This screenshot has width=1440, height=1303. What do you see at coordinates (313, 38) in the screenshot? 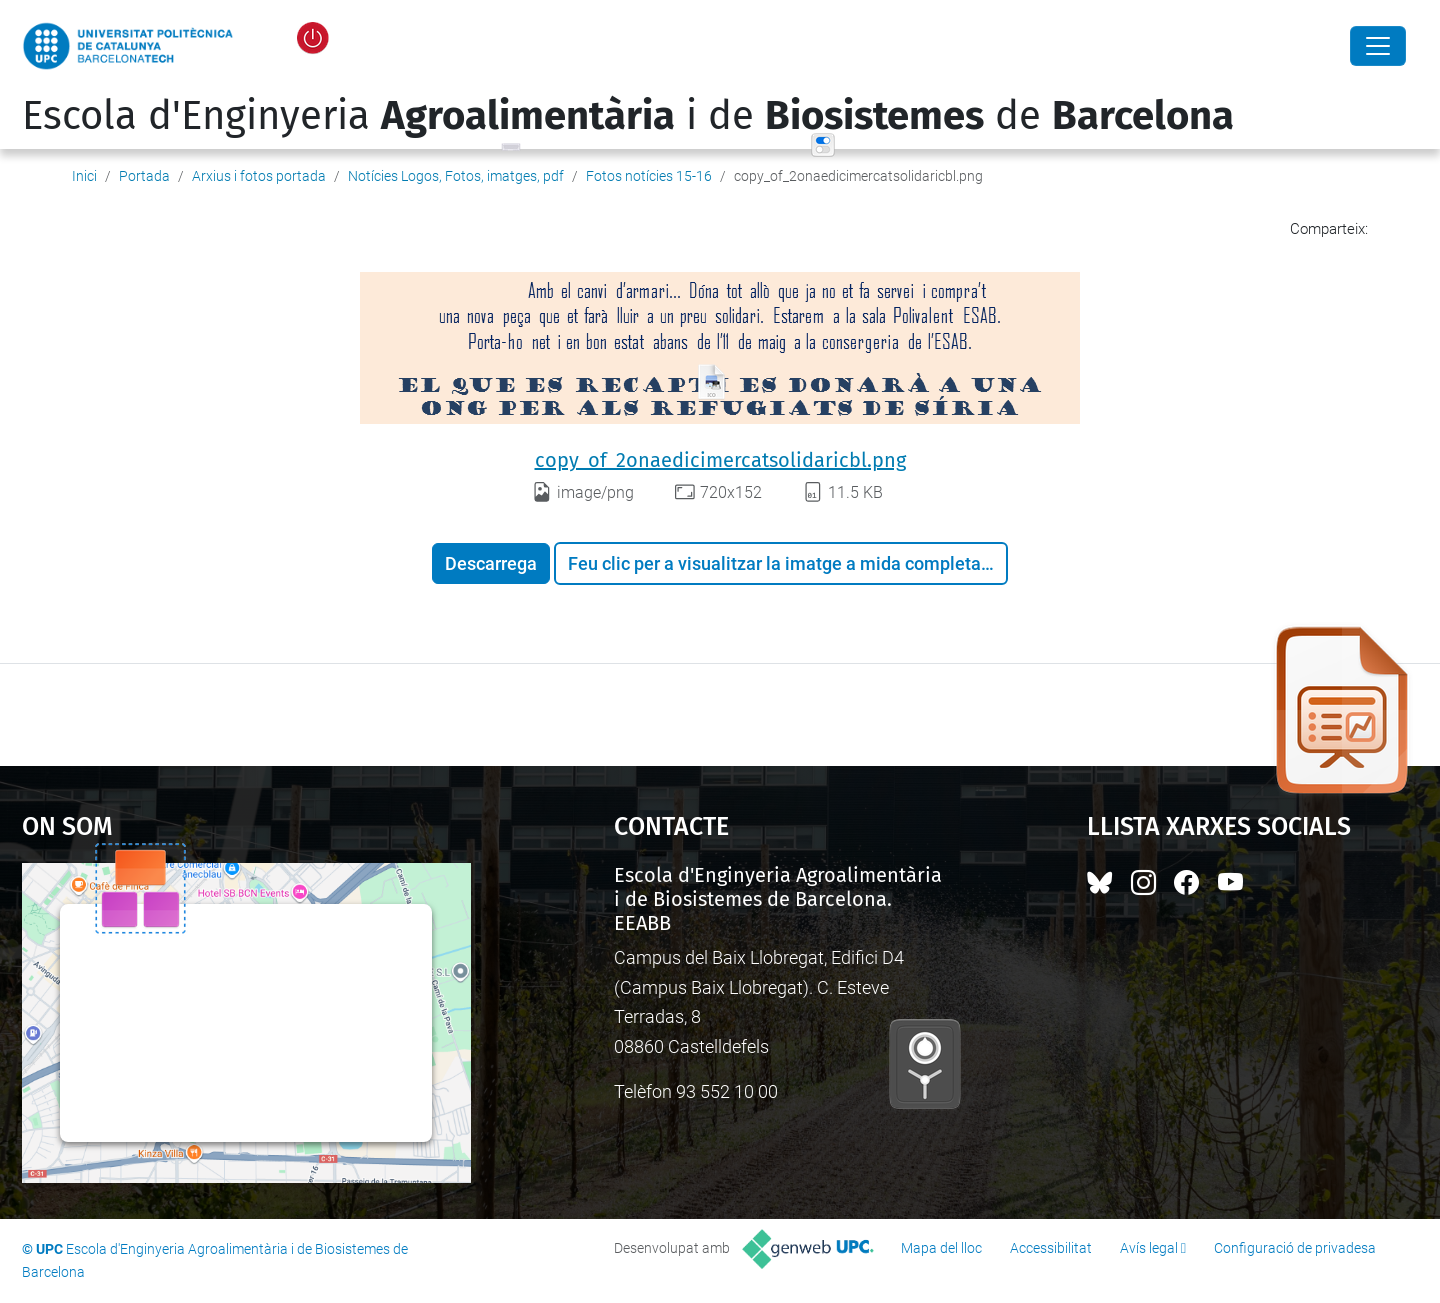
I see `shut down or power off the system` at bounding box center [313, 38].